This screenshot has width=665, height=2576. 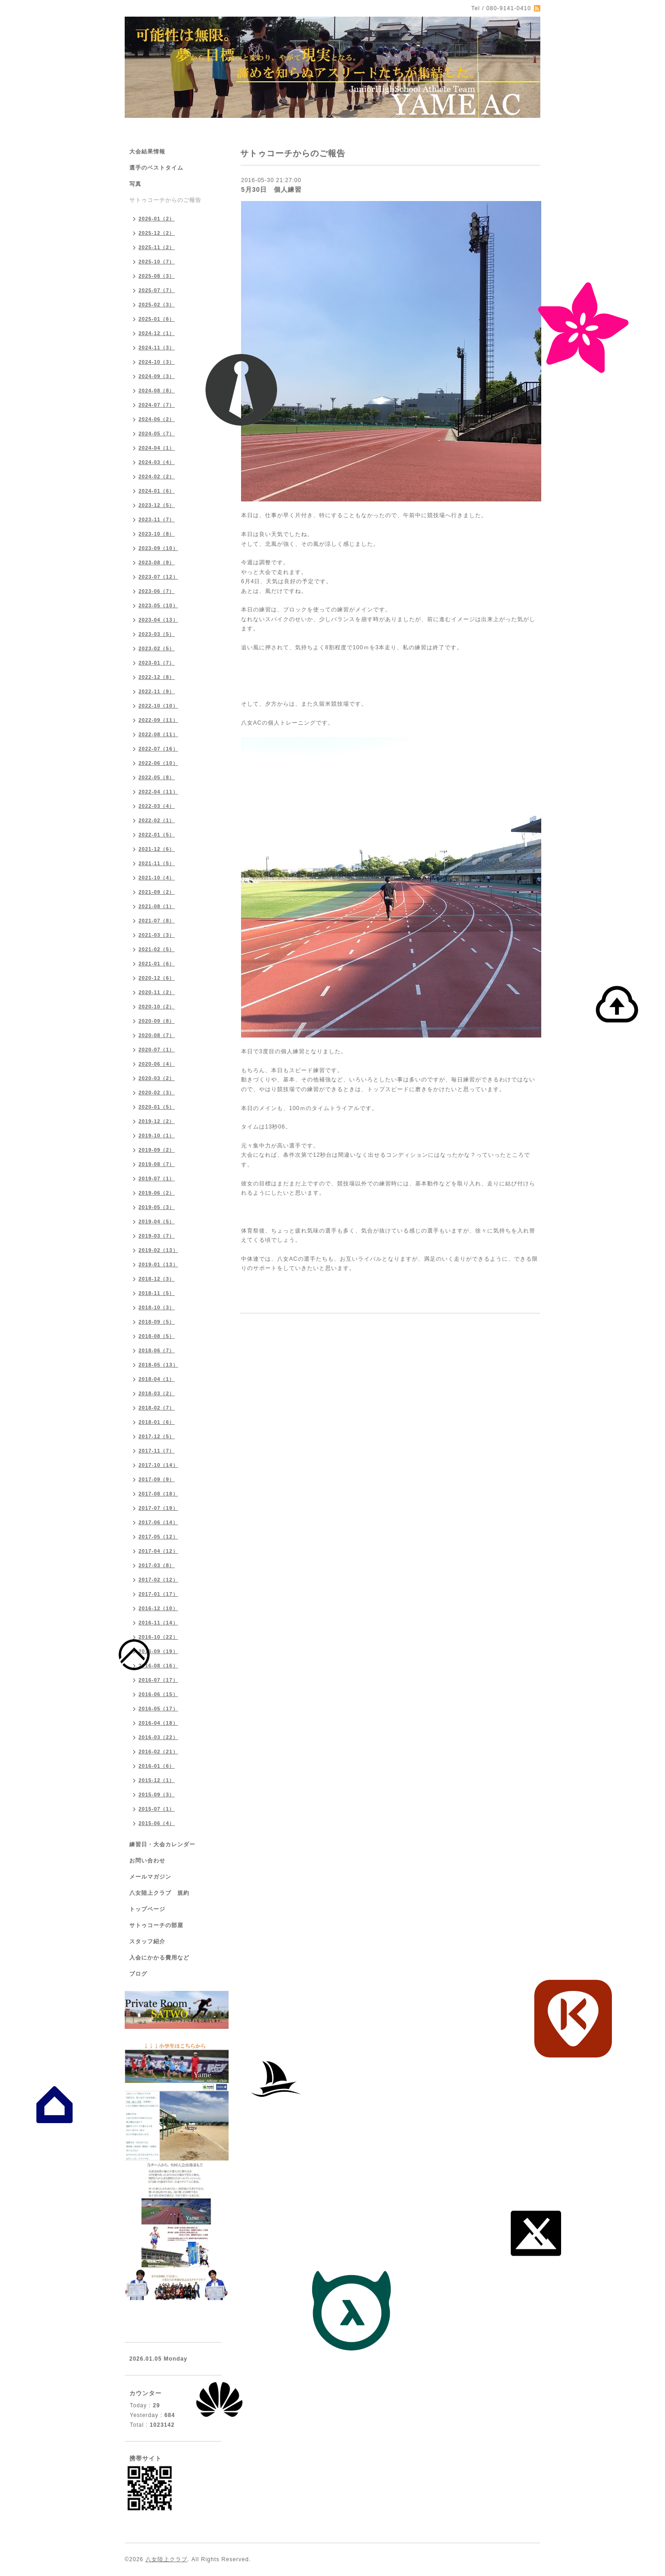 What do you see at coordinates (536, 2233) in the screenshot?
I see `MX Linux operating system logo` at bounding box center [536, 2233].